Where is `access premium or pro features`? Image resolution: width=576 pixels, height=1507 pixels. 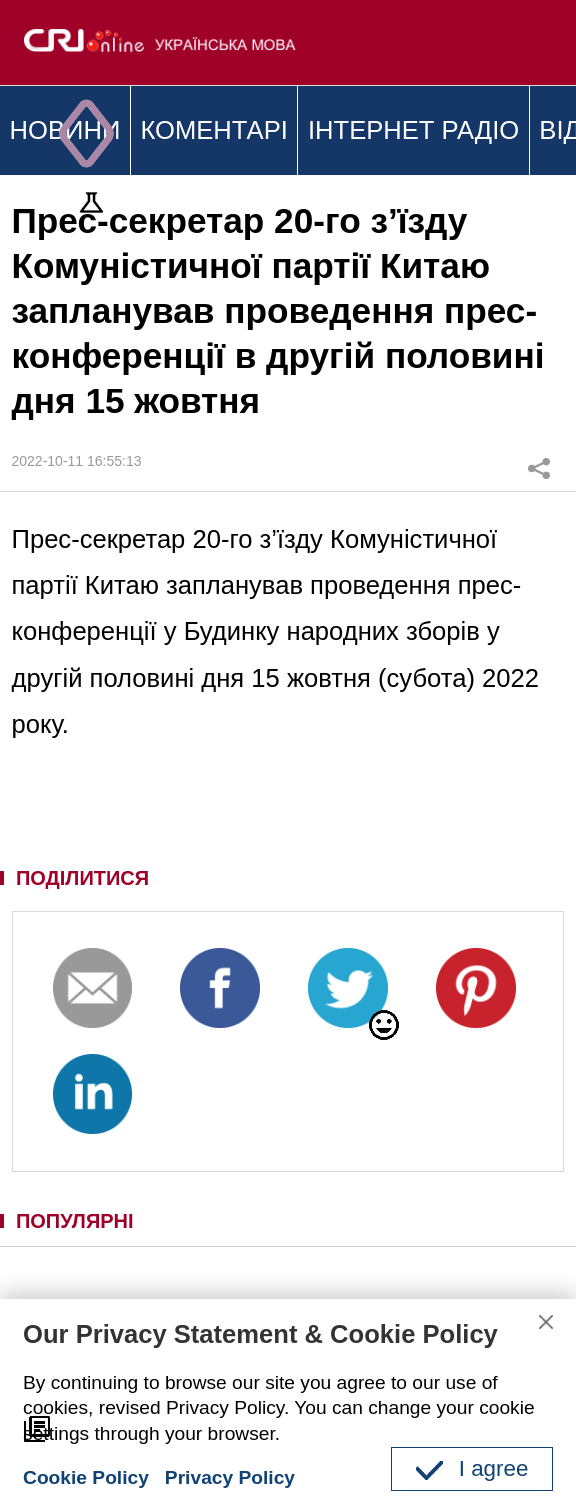 access premium or pro features is located at coordinates (86, 133).